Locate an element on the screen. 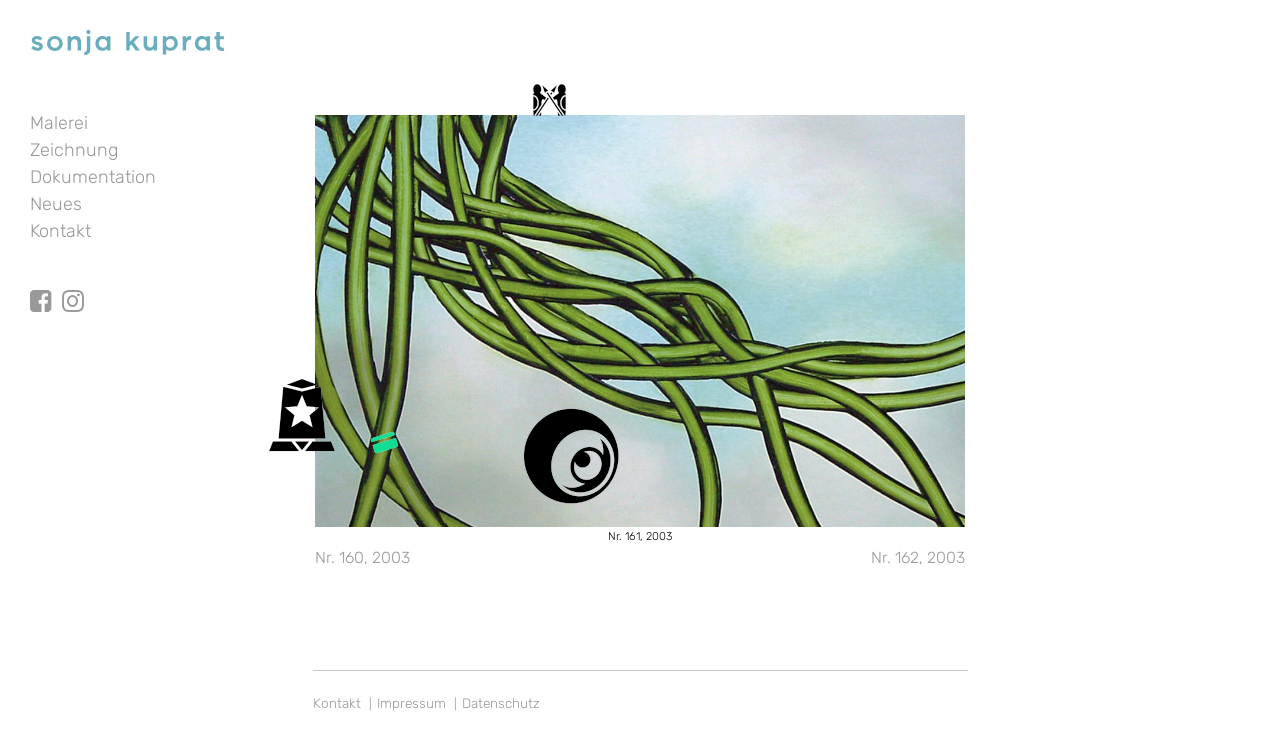 This screenshot has width=1280, height=735. access shrine or altar features in gameplay is located at coordinates (302, 415).